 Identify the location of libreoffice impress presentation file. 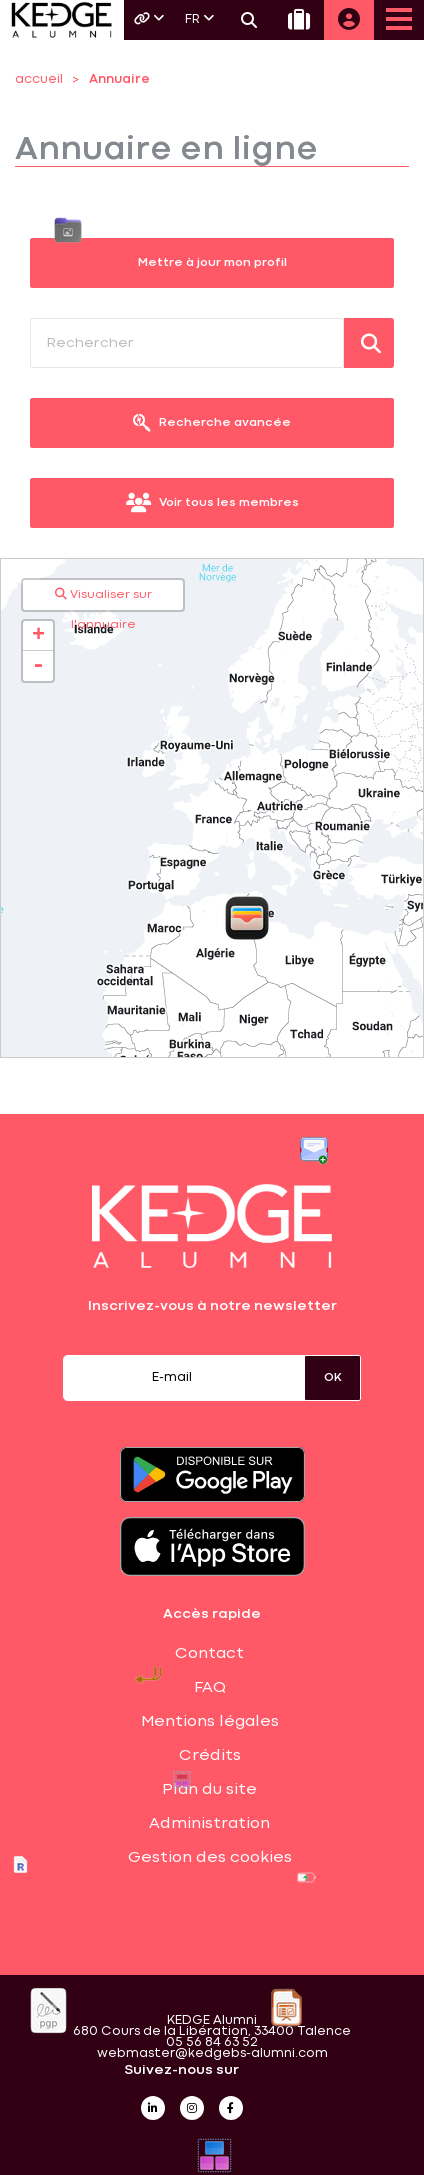
(286, 2007).